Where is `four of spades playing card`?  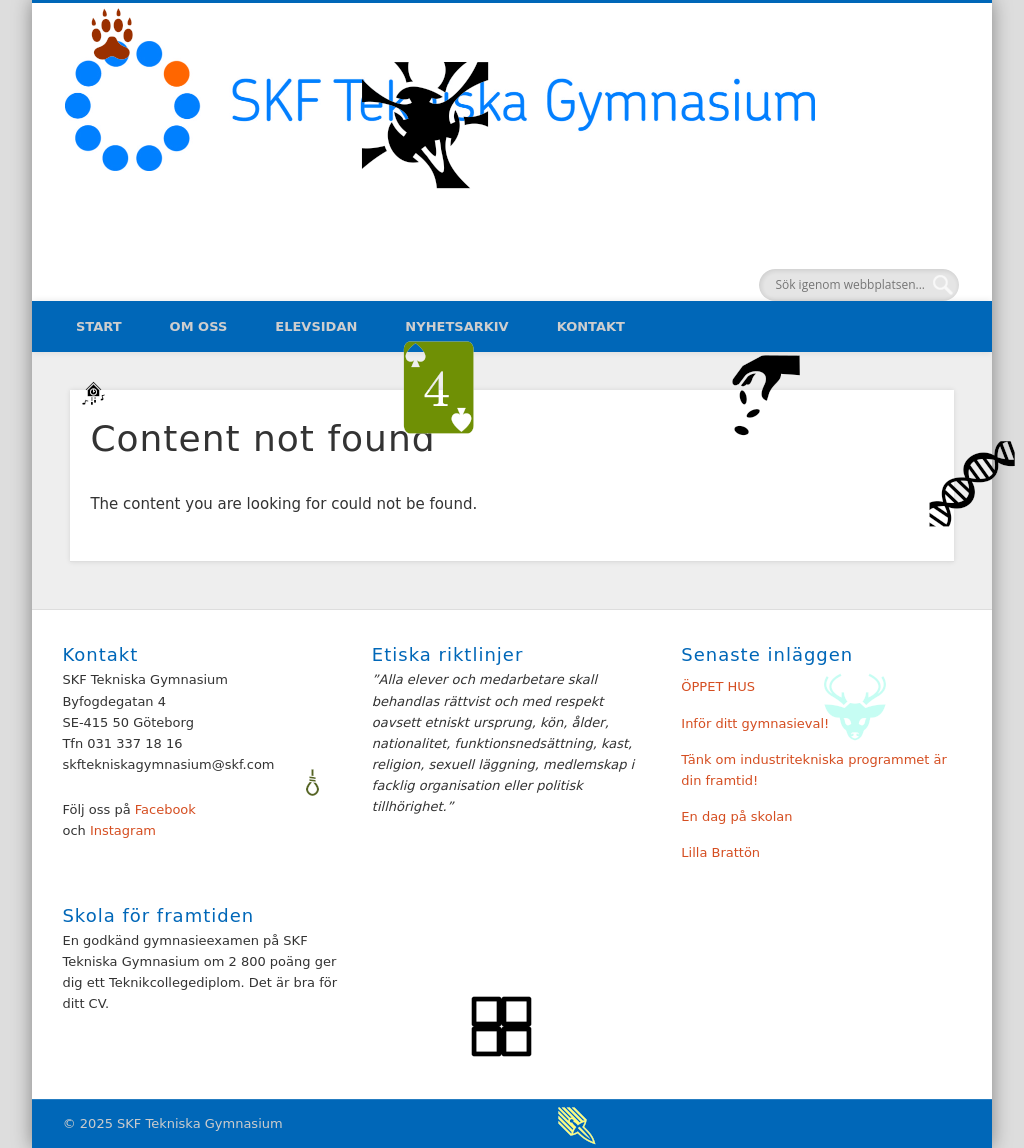
four of spades playing card is located at coordinates (438, 387).